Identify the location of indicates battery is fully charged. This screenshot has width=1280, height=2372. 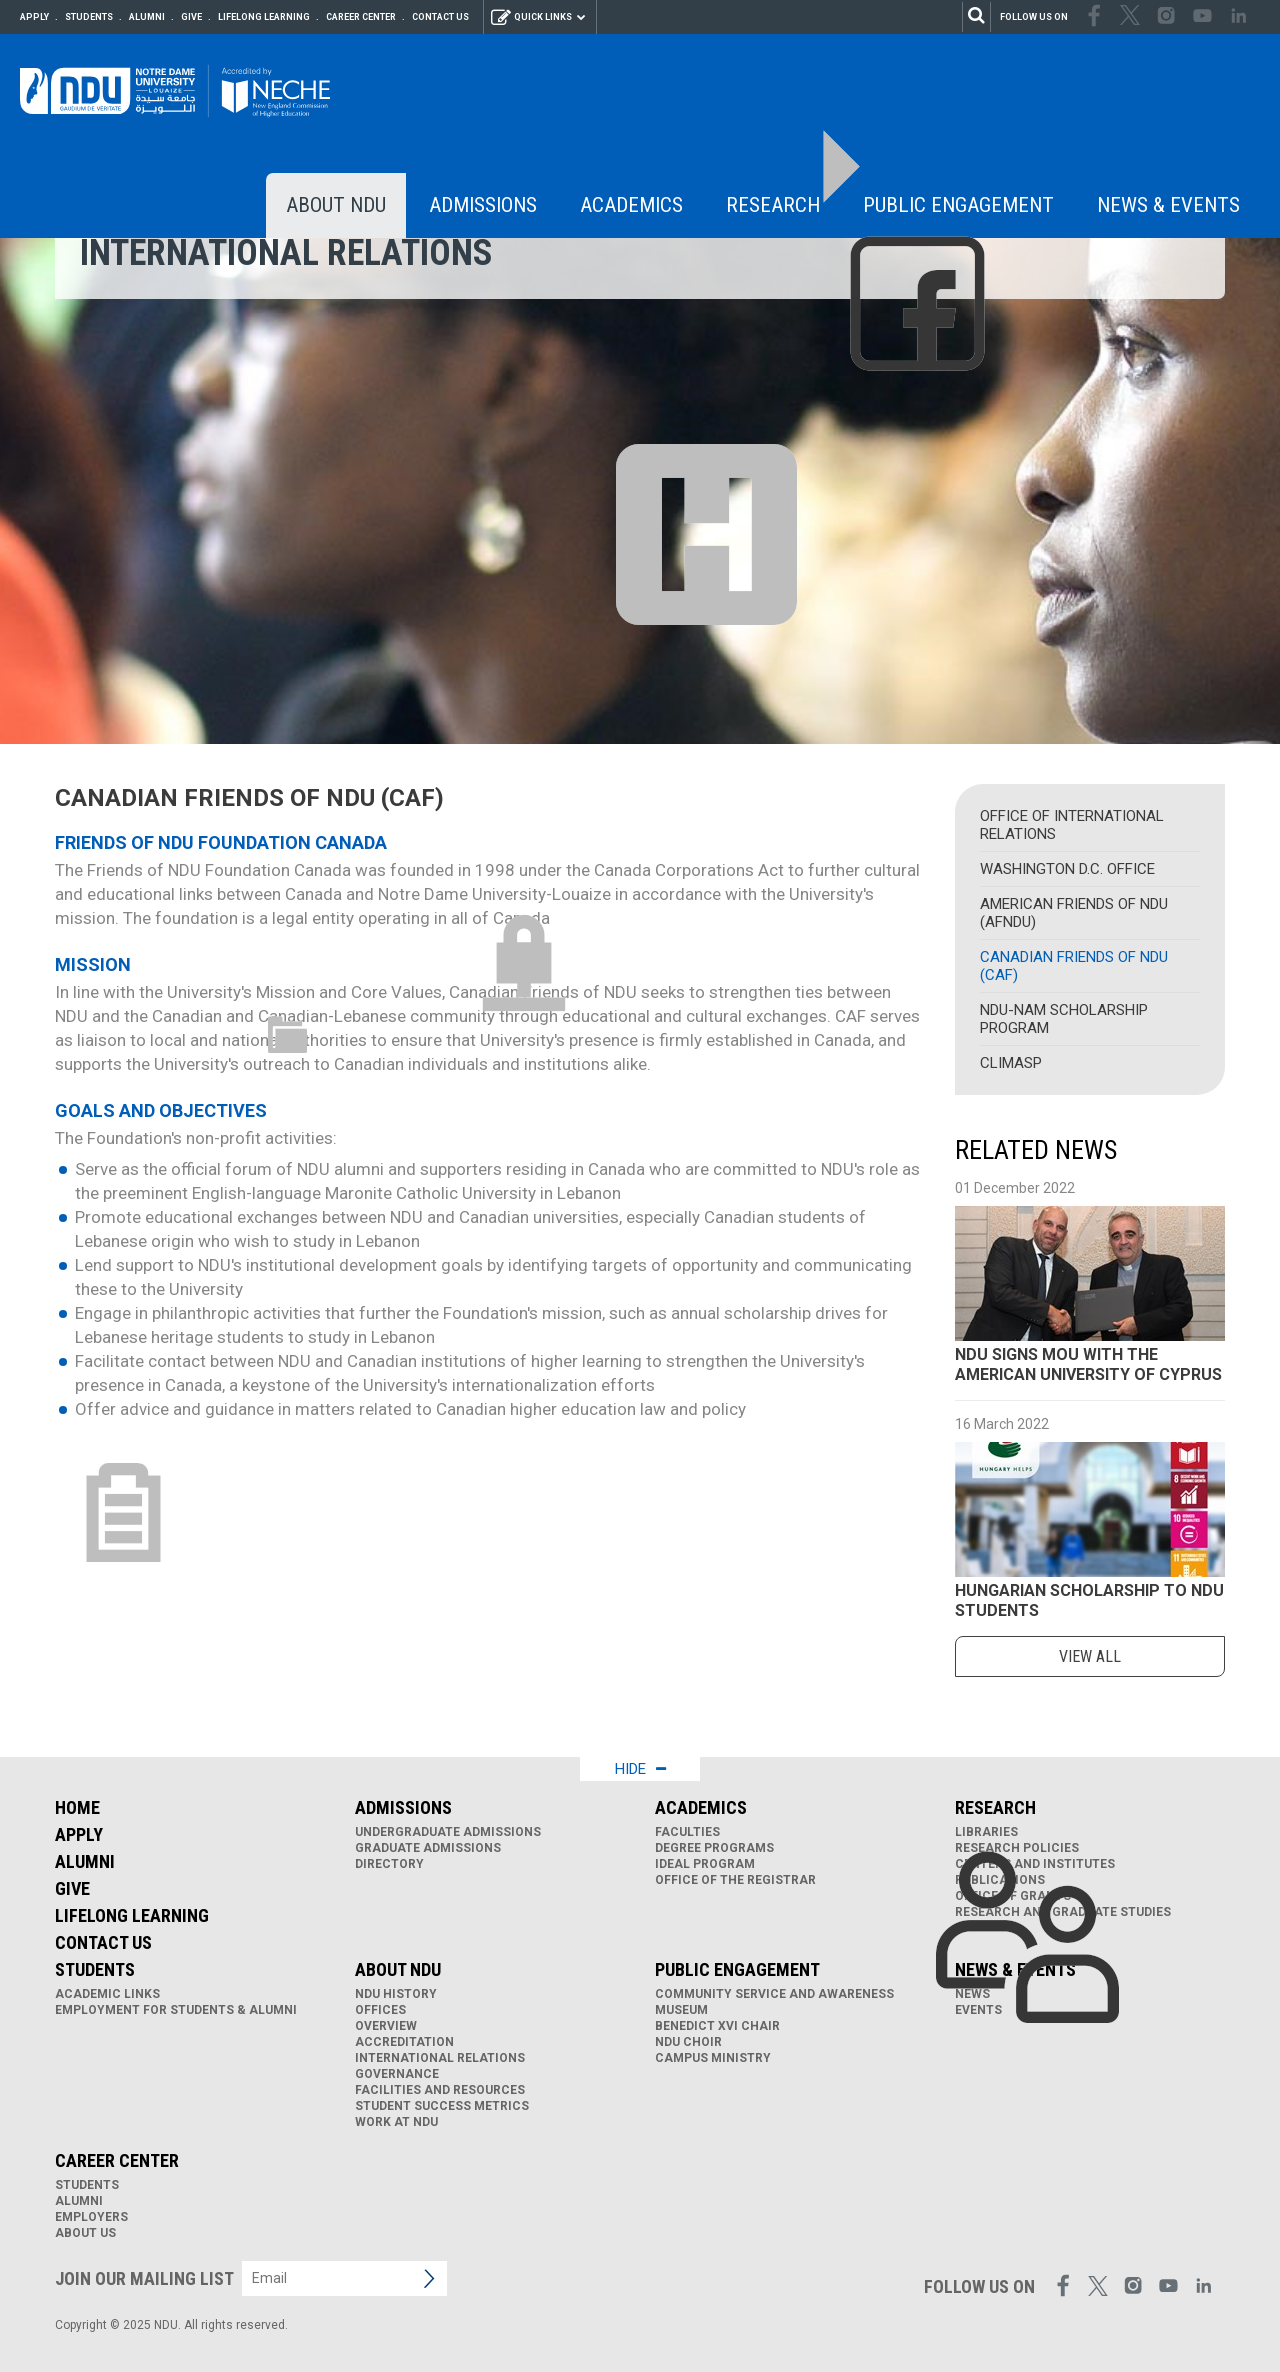
(123, 1512).